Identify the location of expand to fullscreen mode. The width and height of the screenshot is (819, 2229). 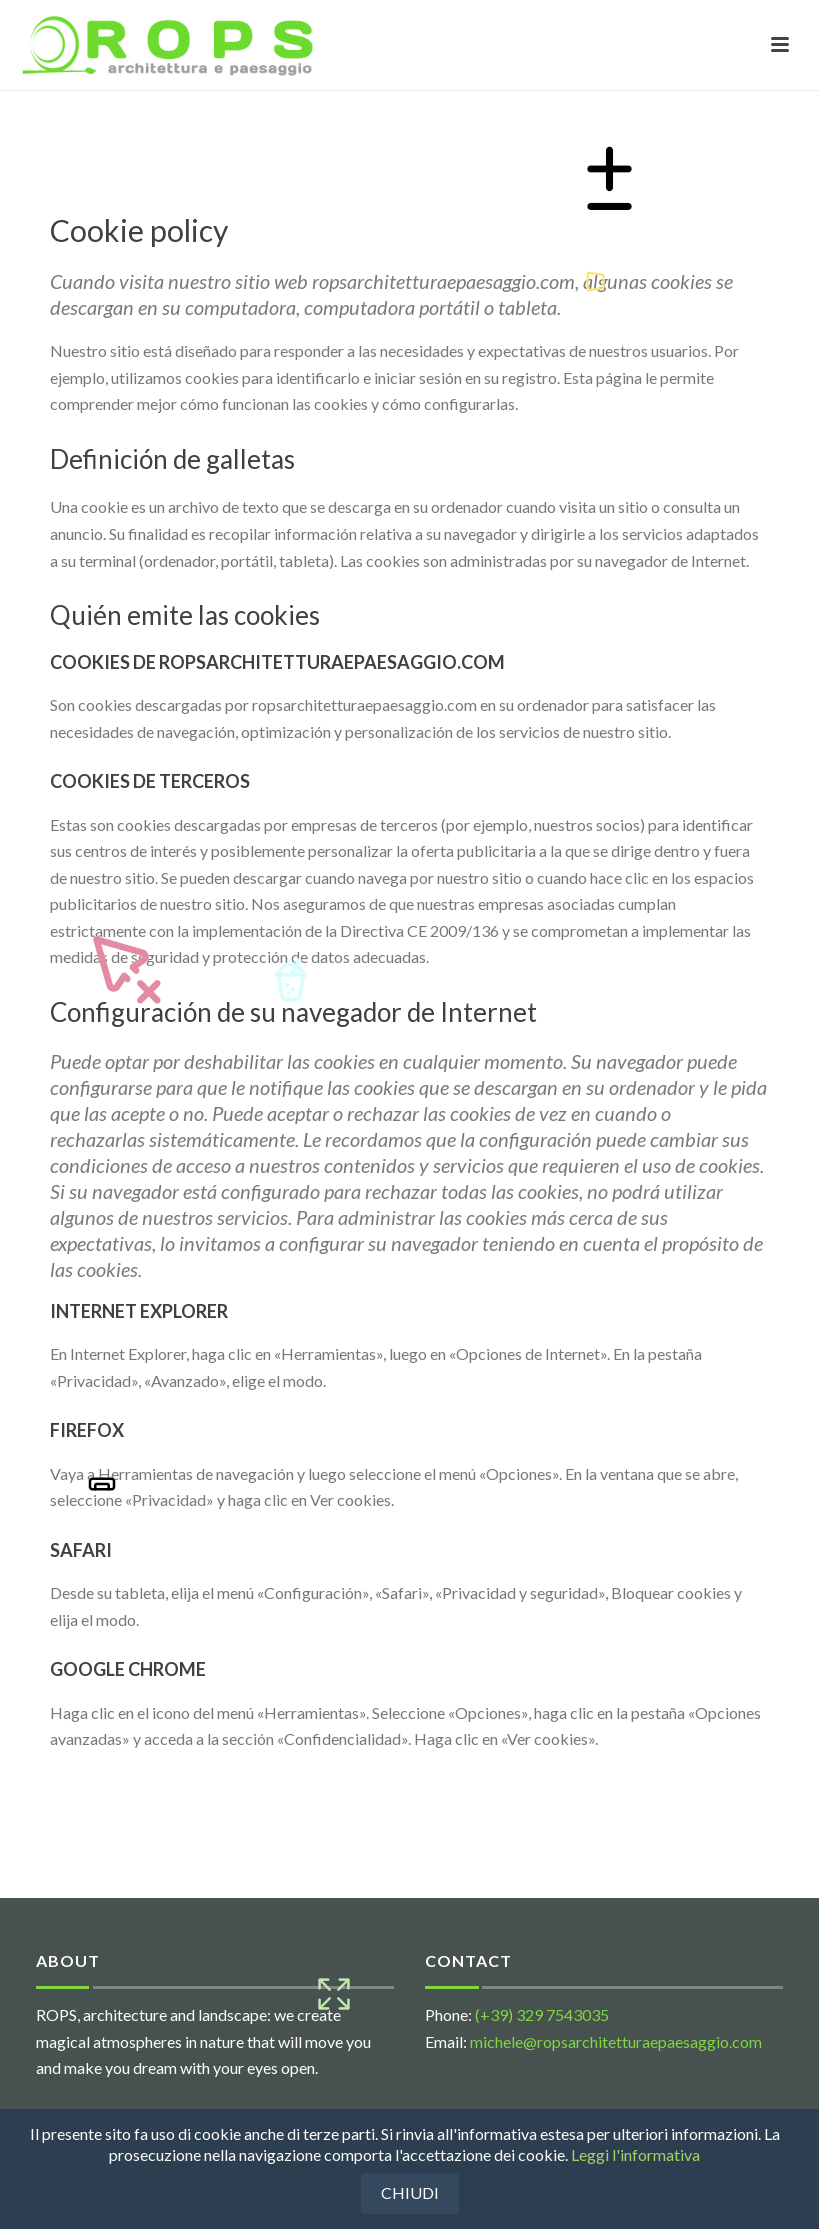
(334, 1994).